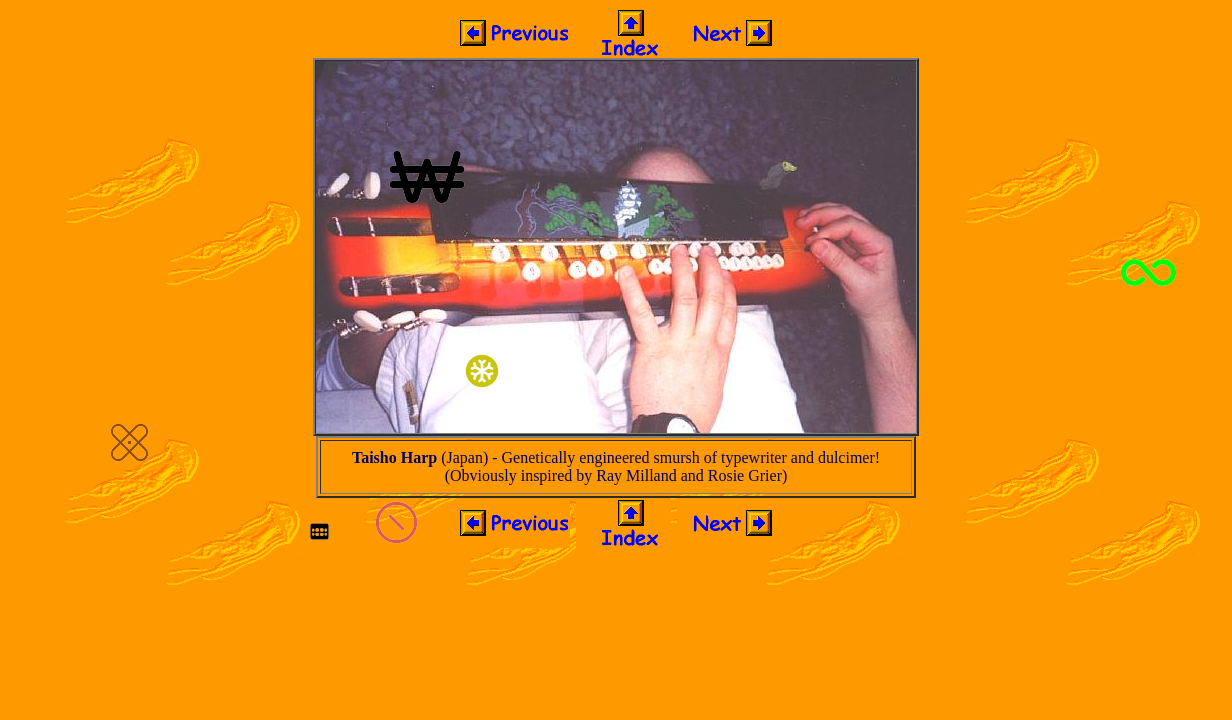  I want to click on indicates unlimited or infinite content, so click(1148, 272).